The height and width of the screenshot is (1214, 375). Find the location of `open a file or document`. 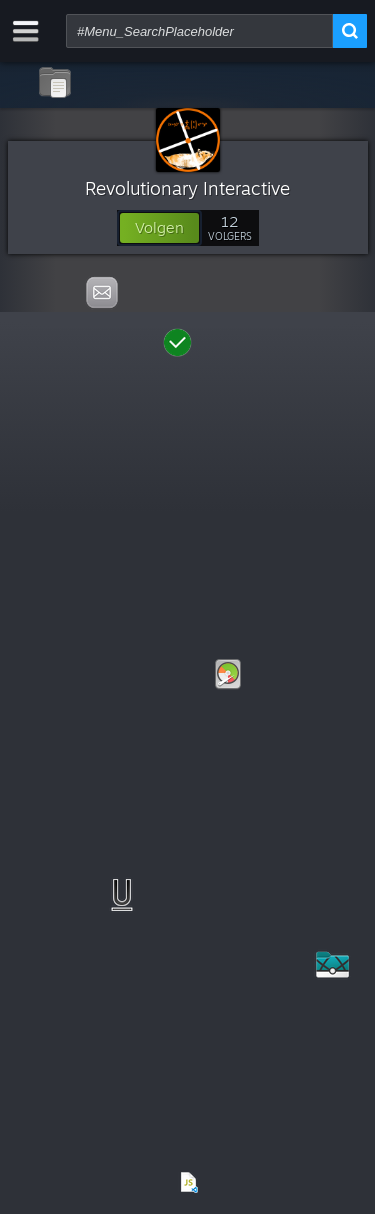

open a file or document is located at coordinates (55, 82).